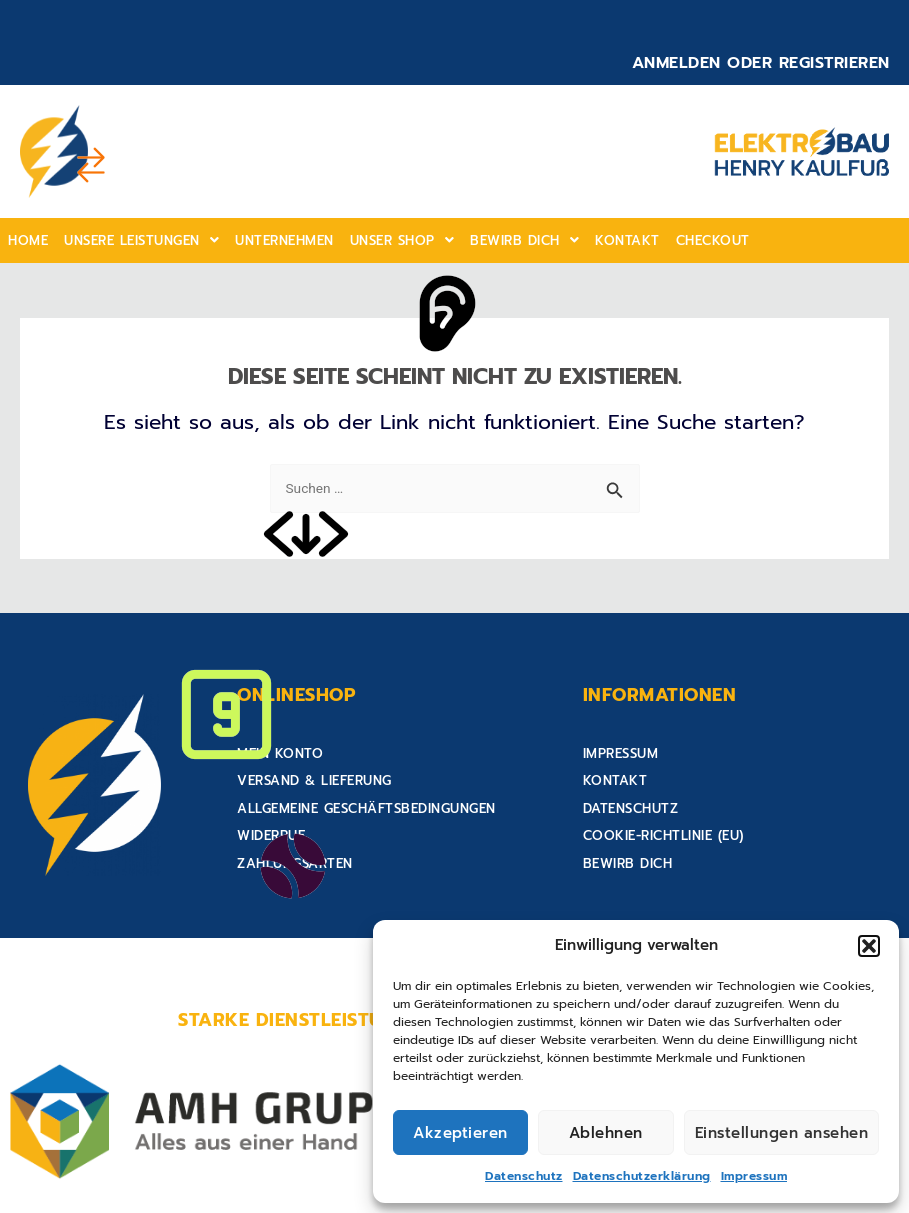 This screenshot has height=1213, width=909. What do you see at coordinates (91, 165) in the screenshot?
I see `swap or exchange items` at bounding box center [91, 165].